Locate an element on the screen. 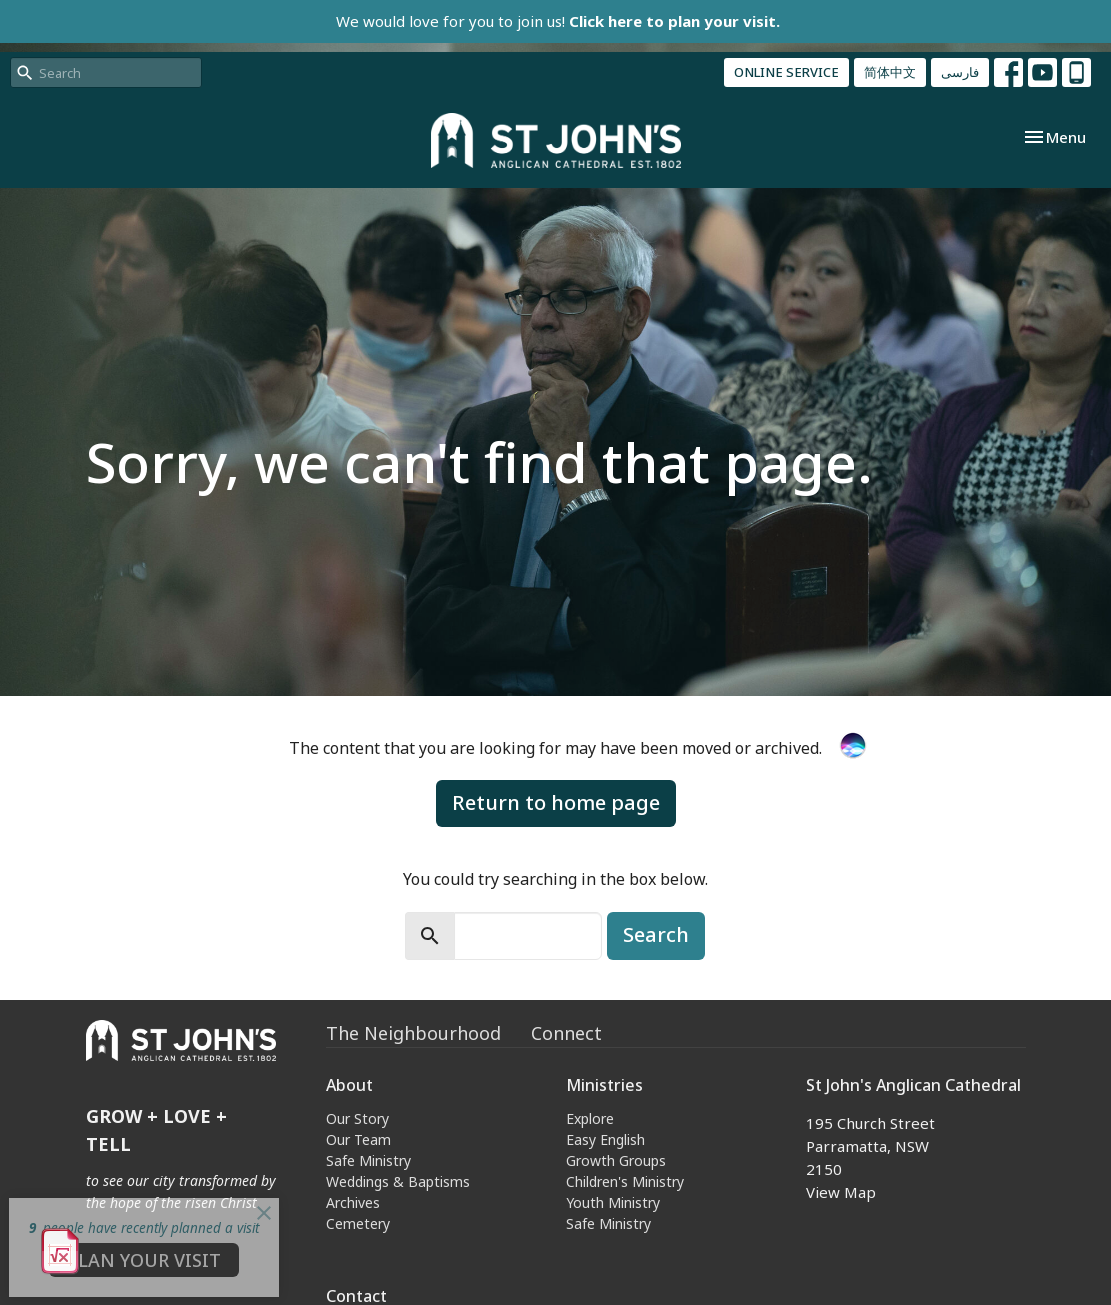 The image size is (1111, 1305). open a mathematical formula document is located at coordinates (60, 1251).